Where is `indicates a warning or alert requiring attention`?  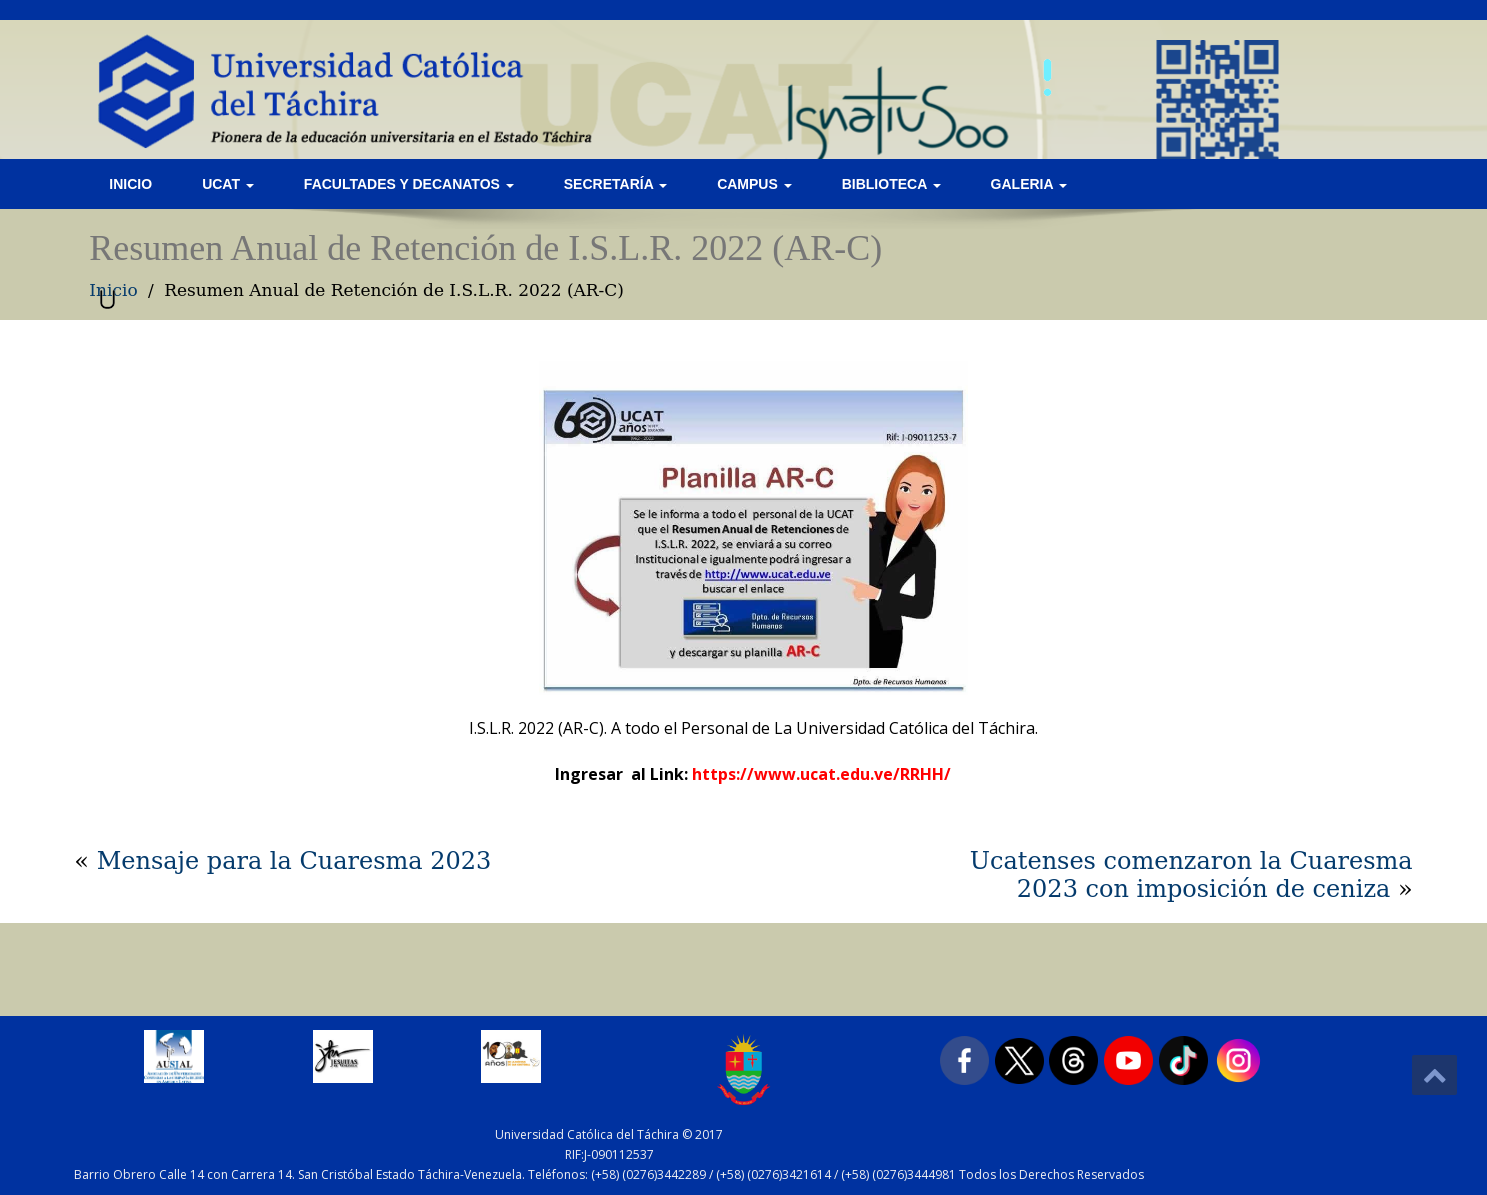 indicates a warning or alert requiring attention is located at coordinates (1047, 77).